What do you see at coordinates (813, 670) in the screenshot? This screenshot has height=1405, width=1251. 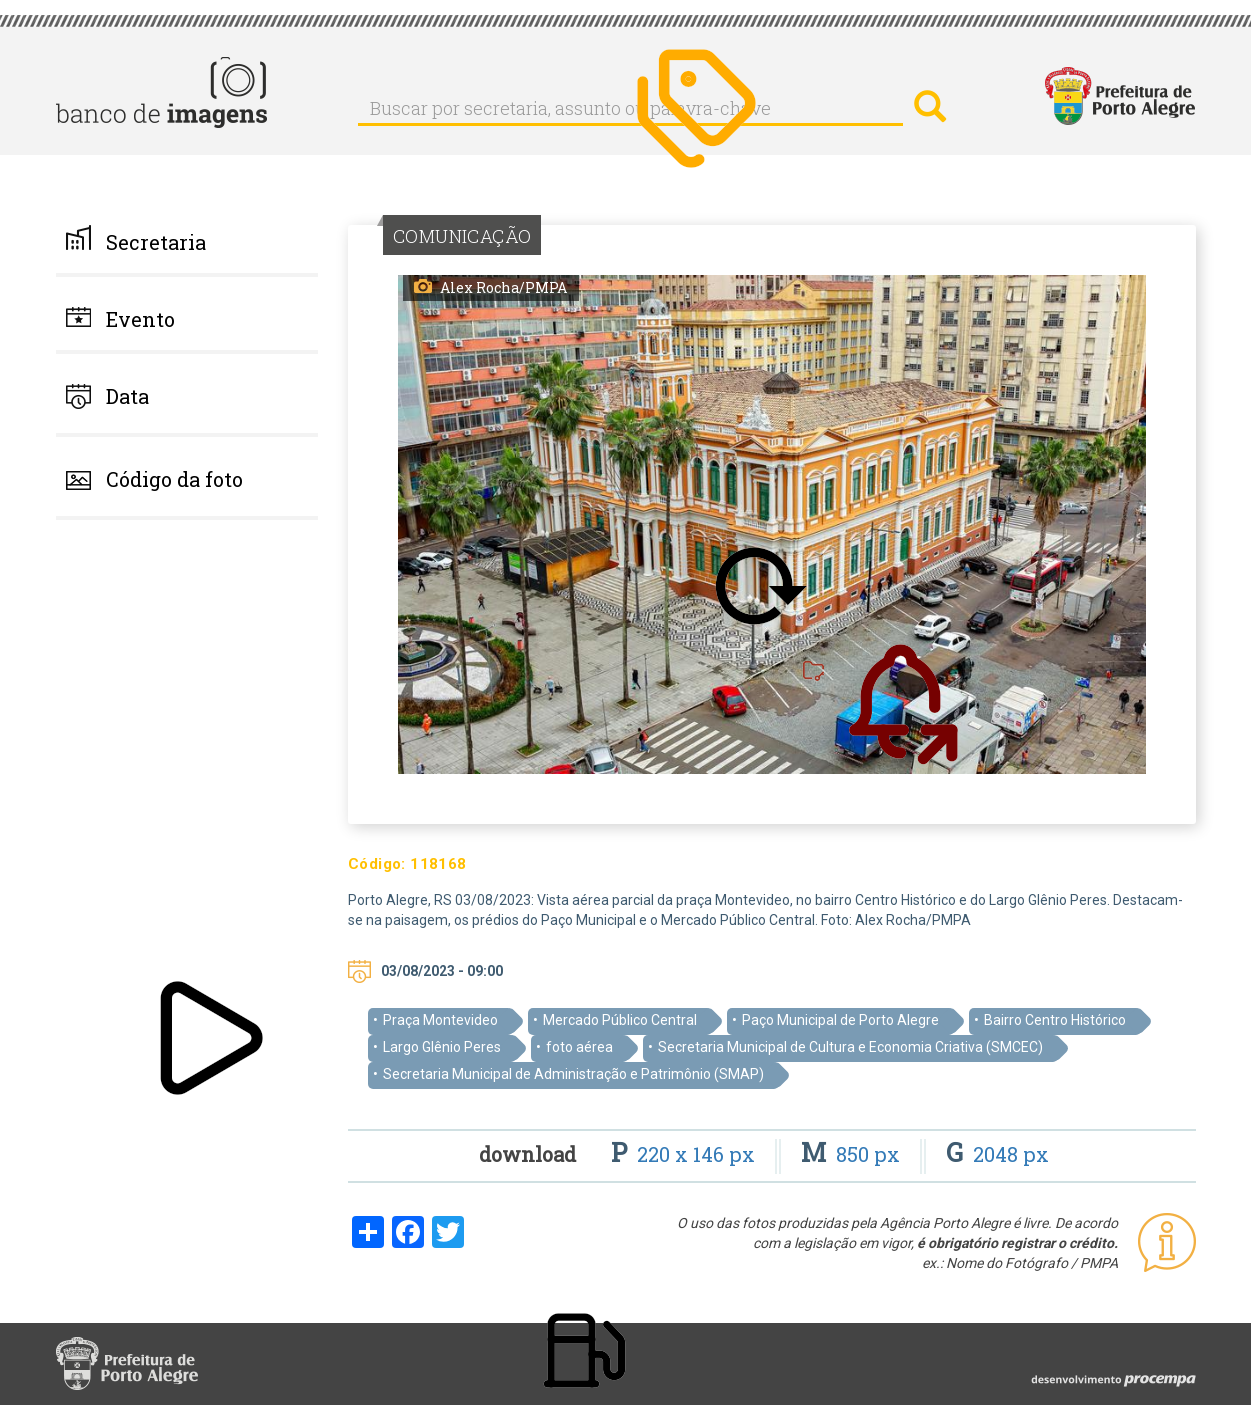 I see `access encrypted or password-protected folder` at bounding box center [813, 670].